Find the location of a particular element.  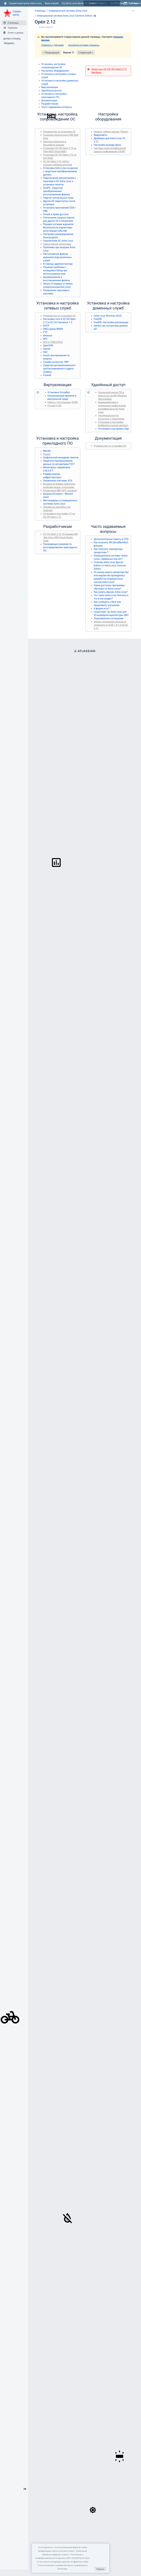

increase screen brightness is located at coordinates (93, 2510).